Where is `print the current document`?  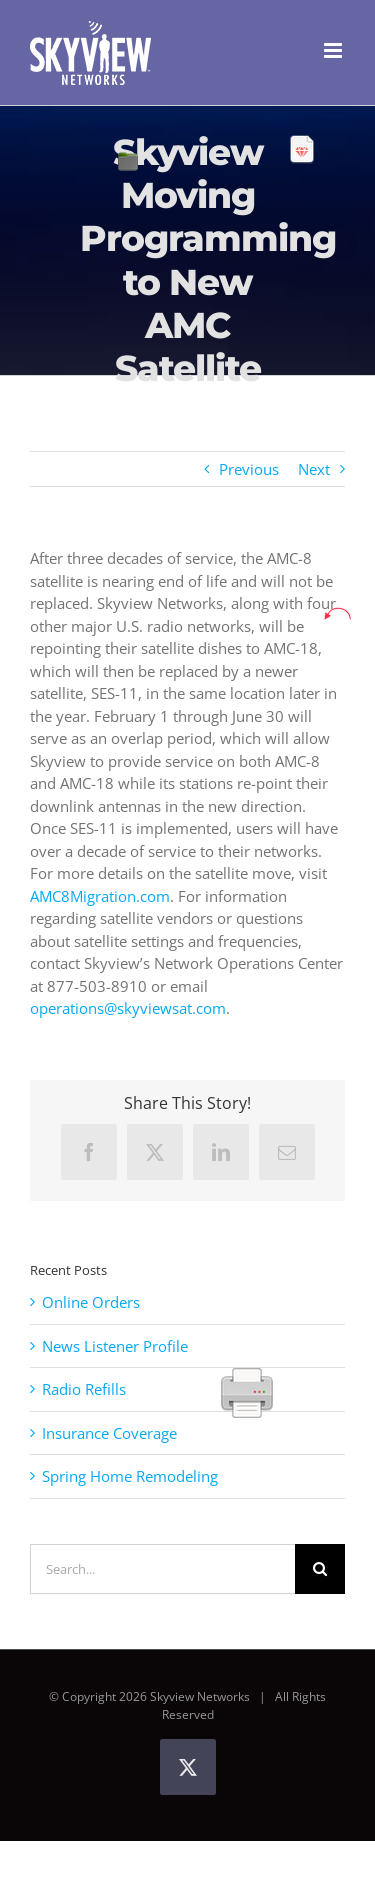 print the current document is located at coordinates (247, 1393).